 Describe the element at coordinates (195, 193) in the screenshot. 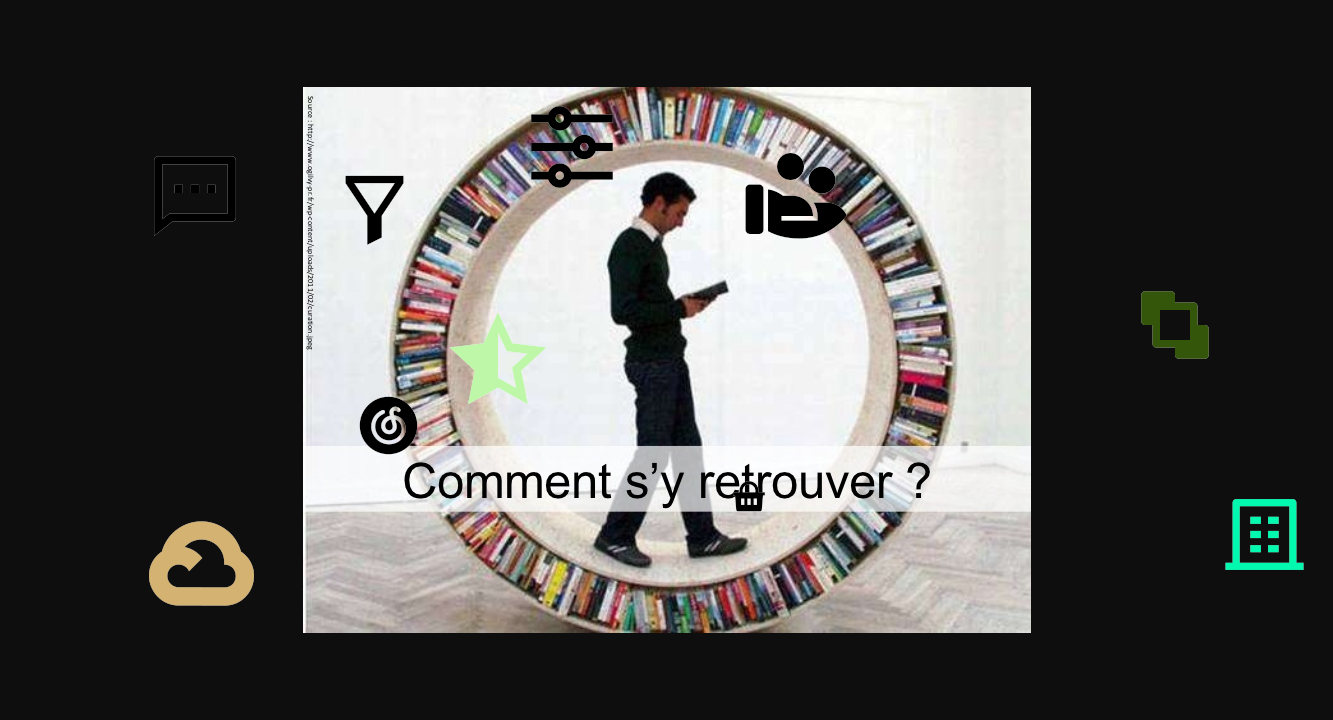

I see `open messaging or chat` at that location.